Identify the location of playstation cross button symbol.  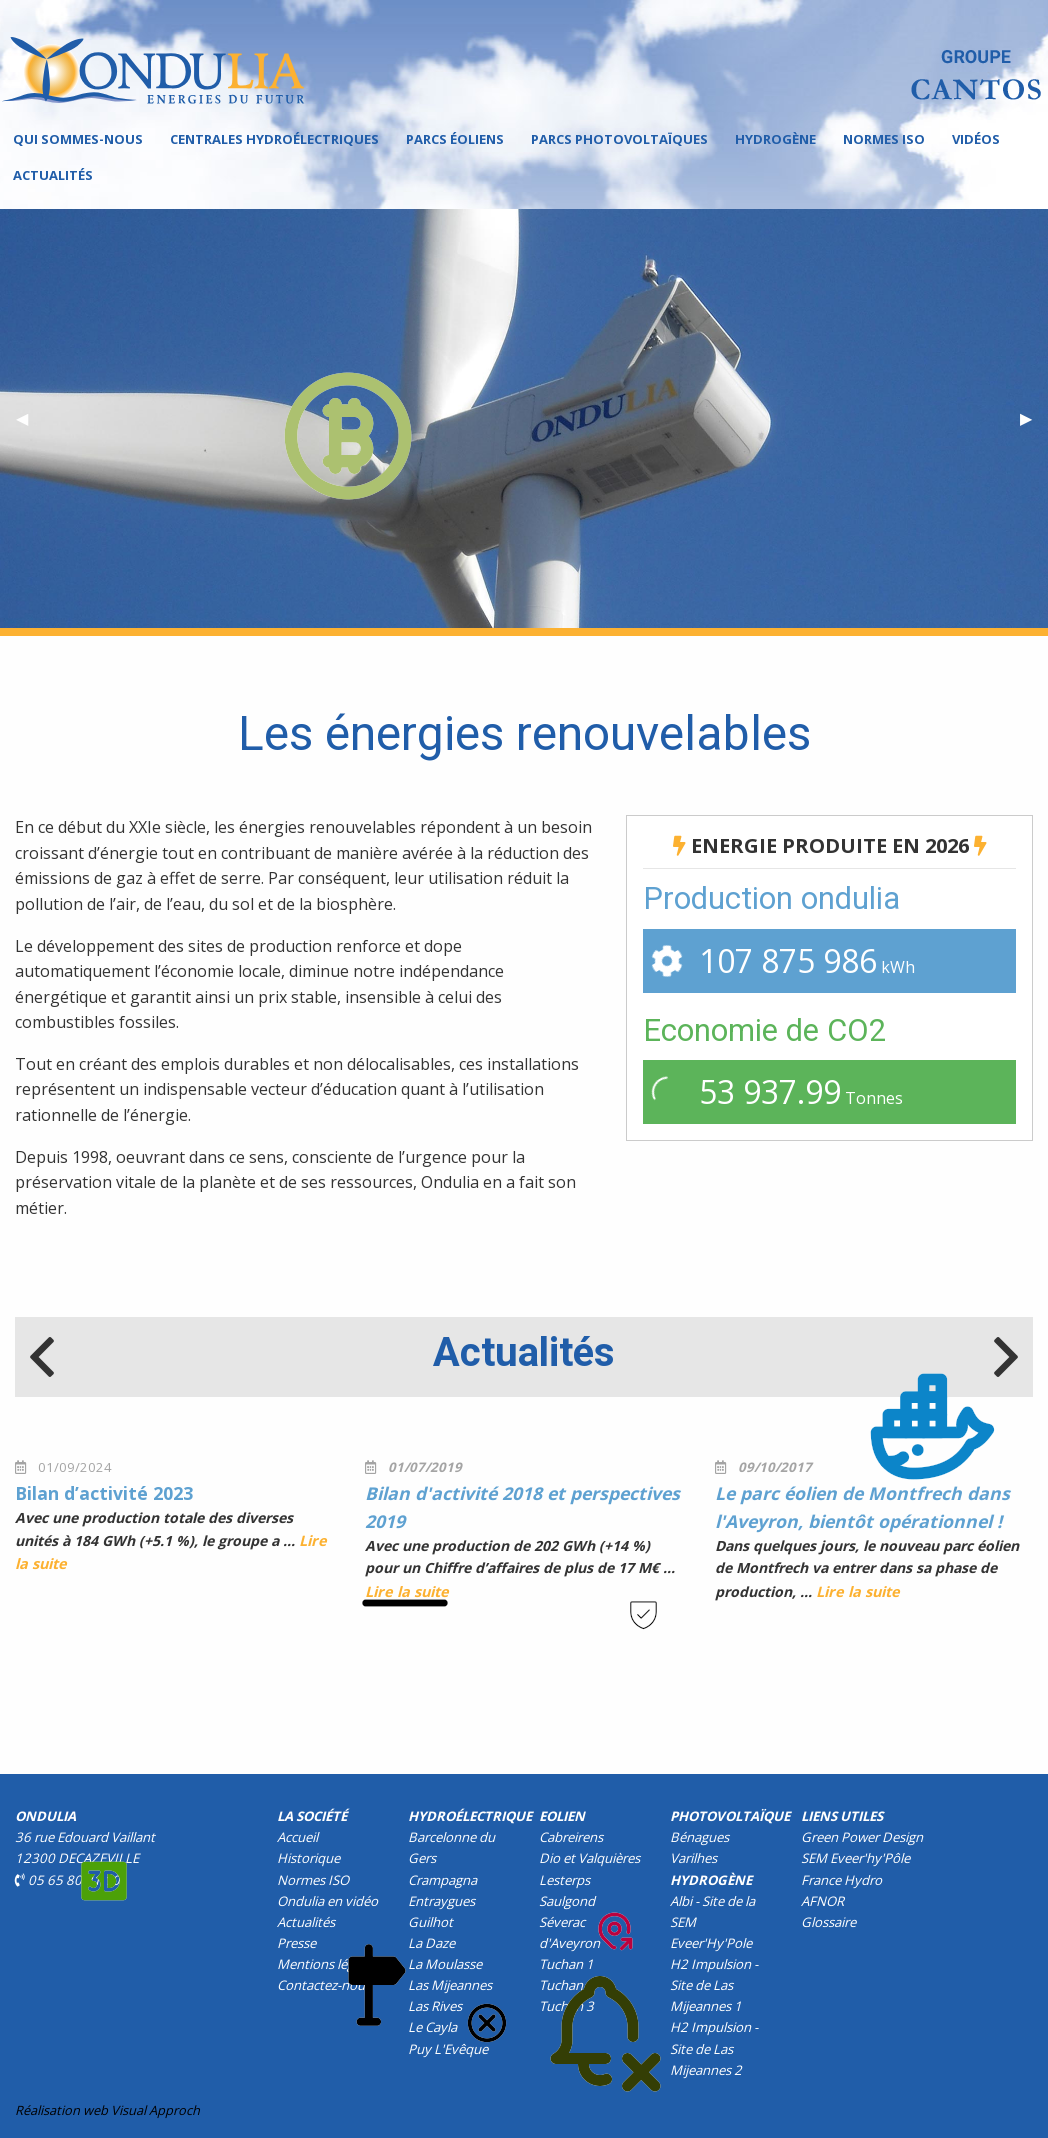
(487, 2023).